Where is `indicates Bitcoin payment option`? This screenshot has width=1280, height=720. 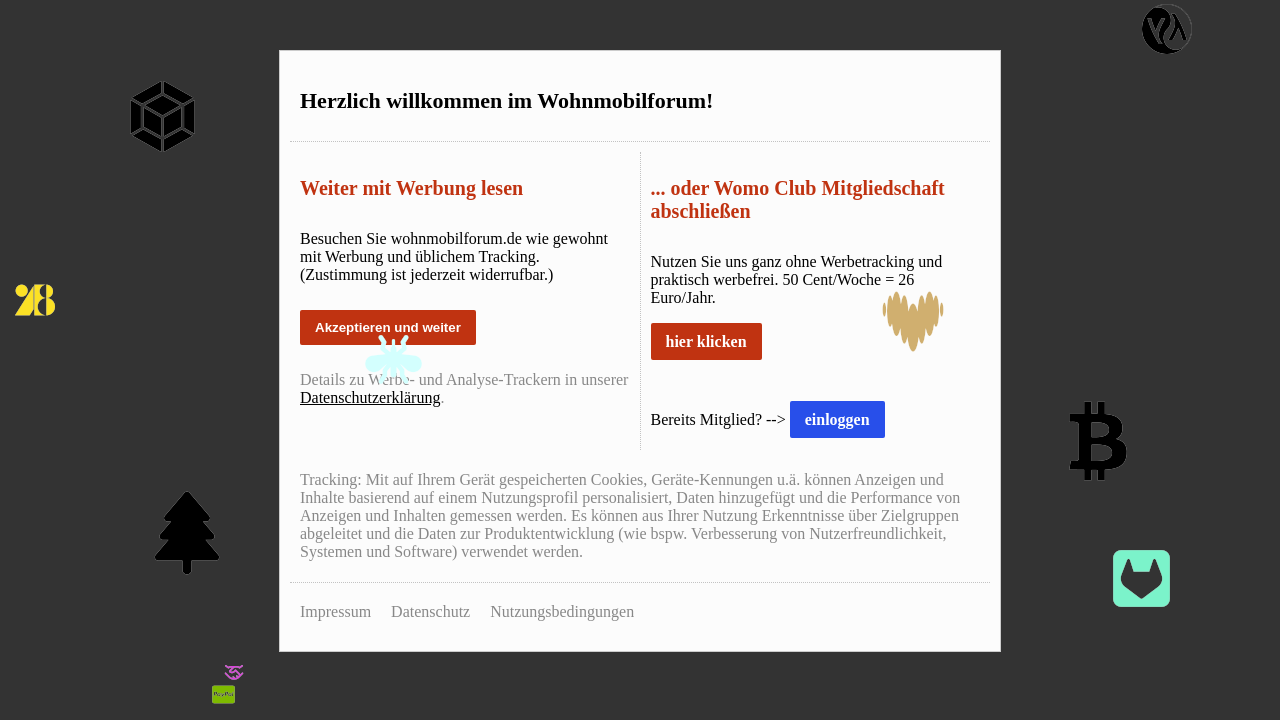 indicates Bitcoin payment option is located at coordinates (1098, 441).